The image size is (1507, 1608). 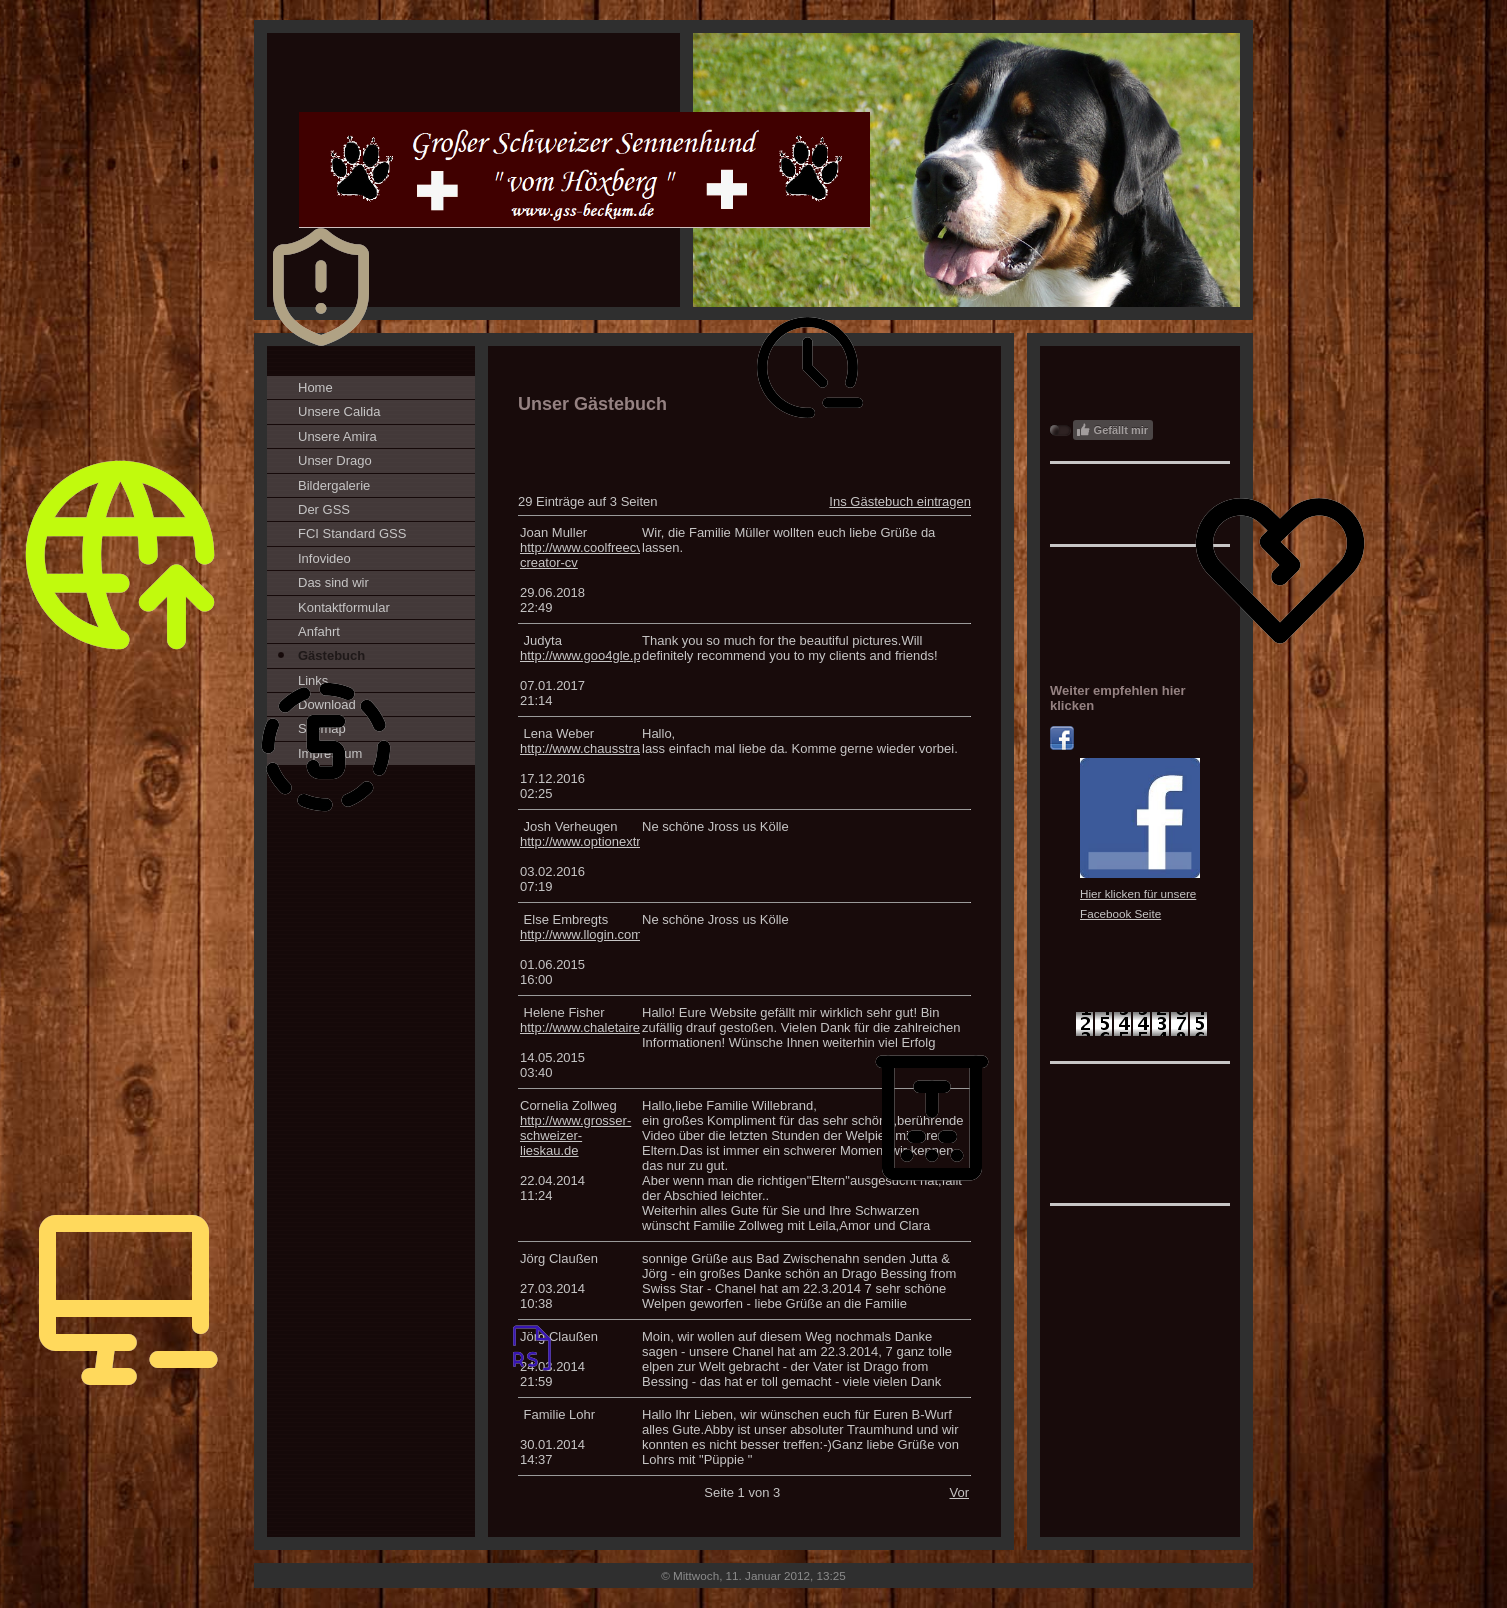 What do you see at coordinates (326, 747) in the screenshot?
I see `step 5 of a multi-step process` at bounding box center [326, 747].